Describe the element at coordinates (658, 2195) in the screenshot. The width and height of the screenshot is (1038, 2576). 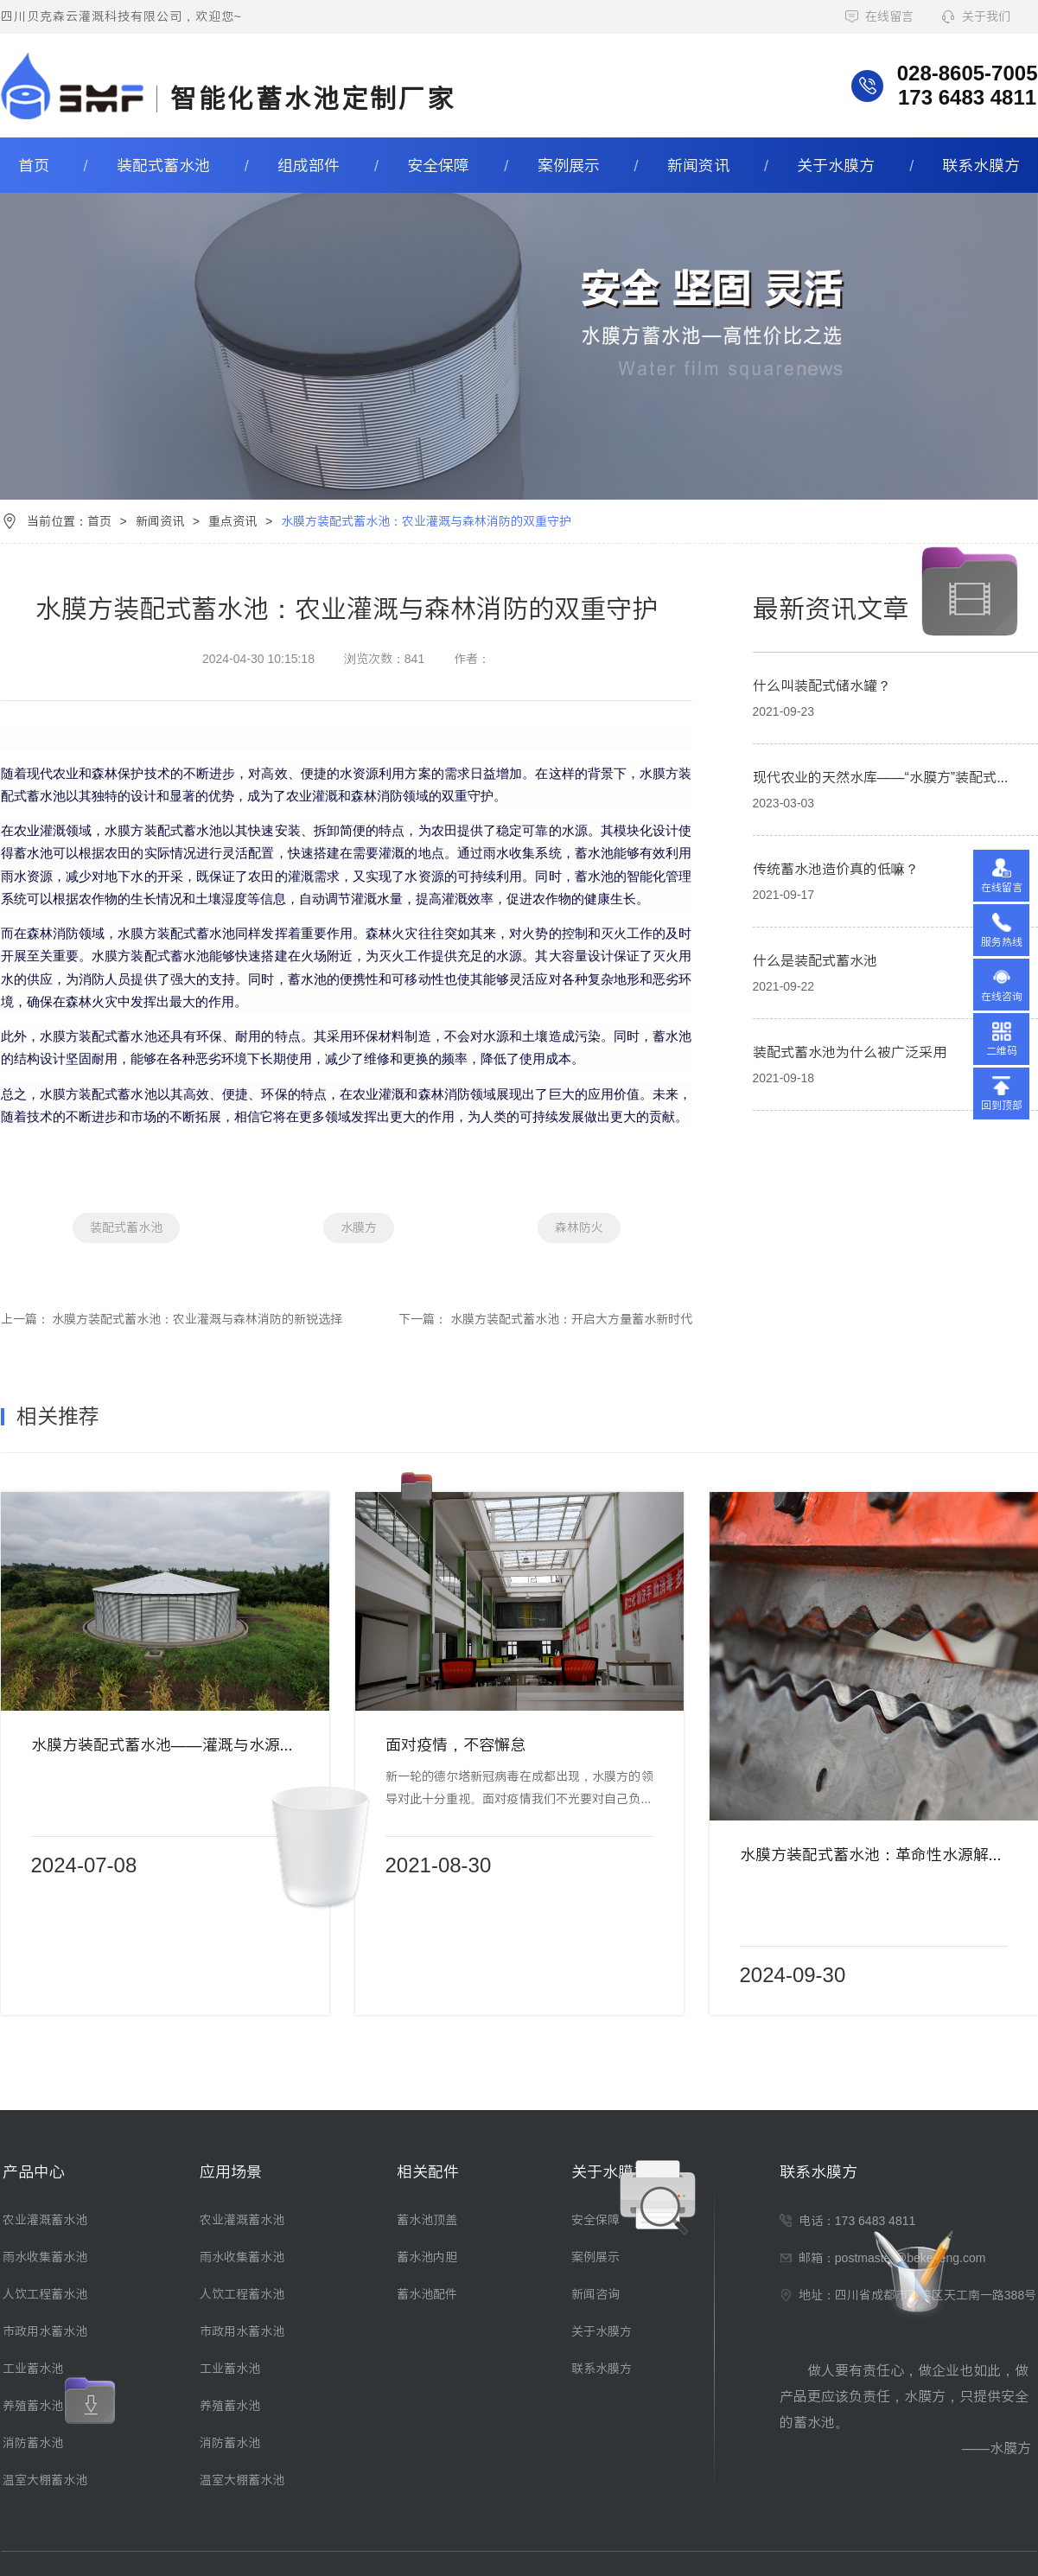
I see `preview document before printing` at that location.